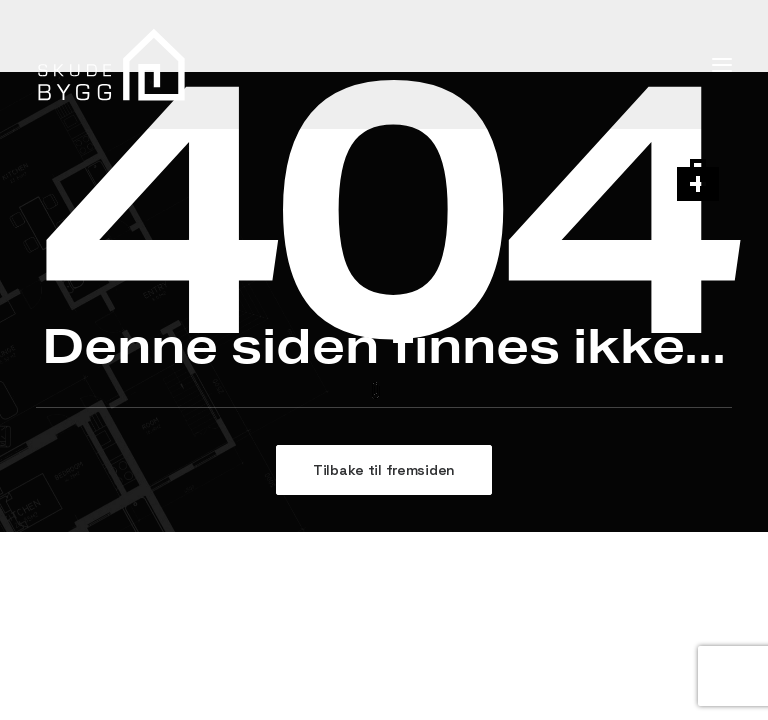 This screenshot has width=768, height=720. What do you see at coordinates (698, 180) in the screenshot?
I see `access medical services or healthcare options` at bounding box center [698, 180].